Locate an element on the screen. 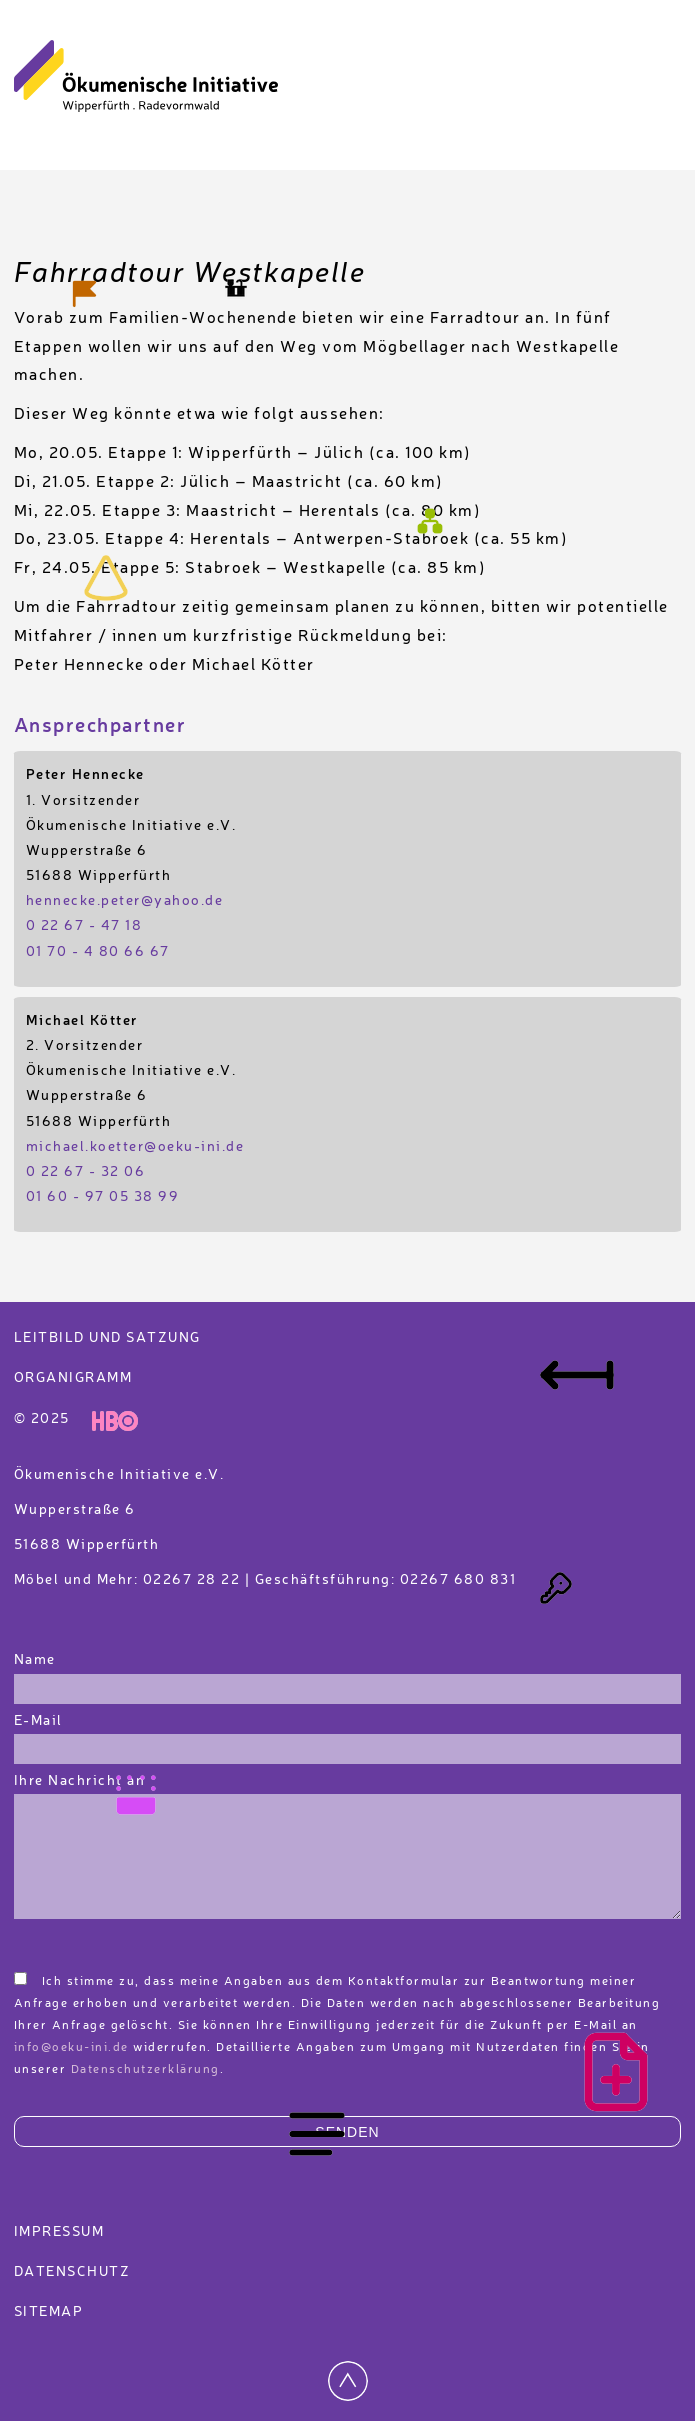 This screenshot has width=695, height=2421. indicates 3D or shape tools is located at coordinates (106, 579).